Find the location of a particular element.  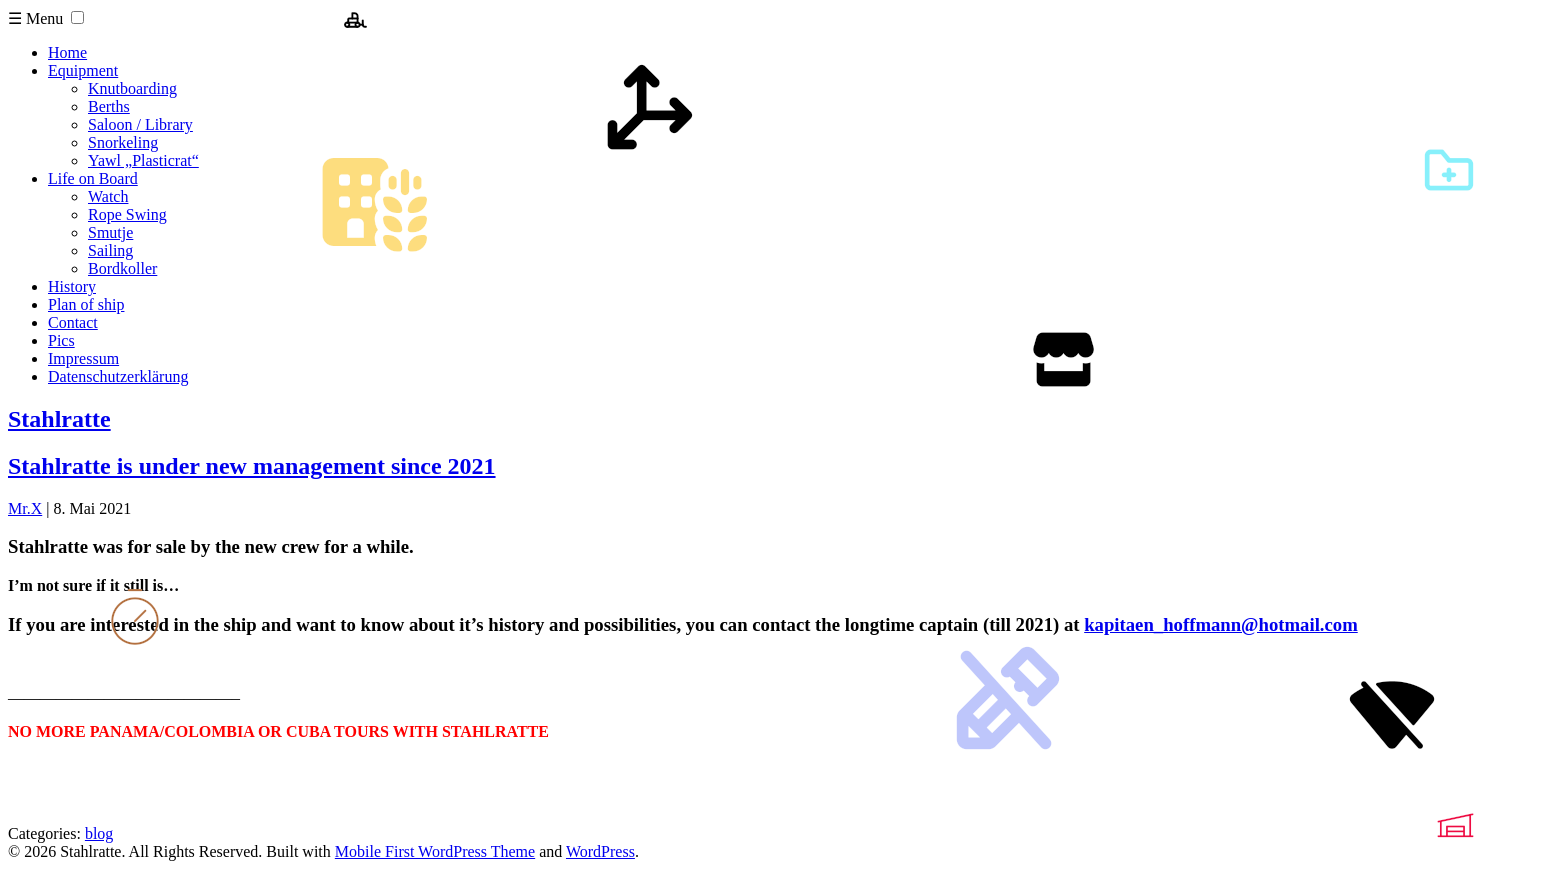

set a countdown timer is located at coordinates (135, 619).